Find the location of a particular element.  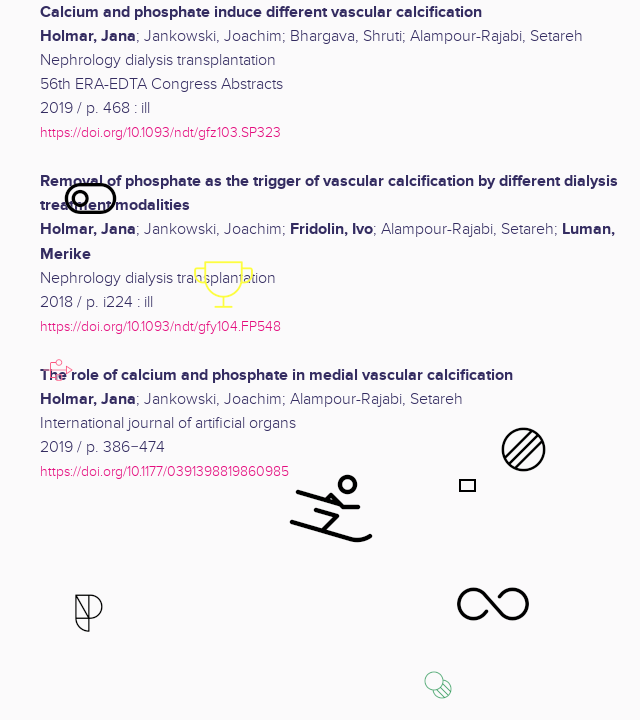

indicates unlimited or infinite content is located at coordinates (493, 604).